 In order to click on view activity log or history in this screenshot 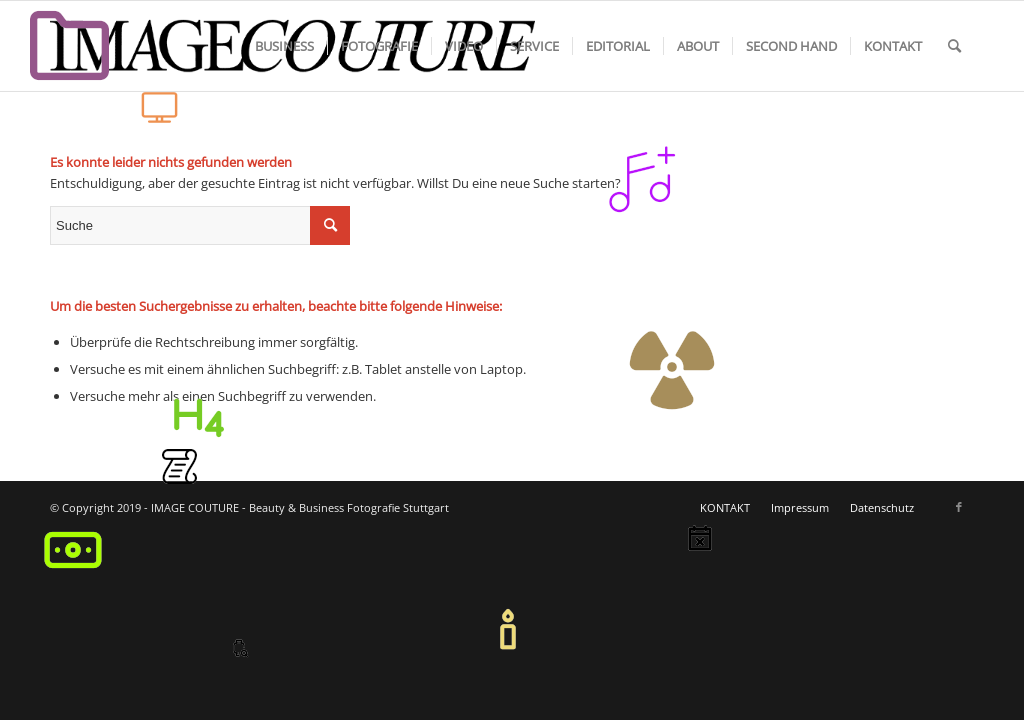, I will do `click(179, 466)`.